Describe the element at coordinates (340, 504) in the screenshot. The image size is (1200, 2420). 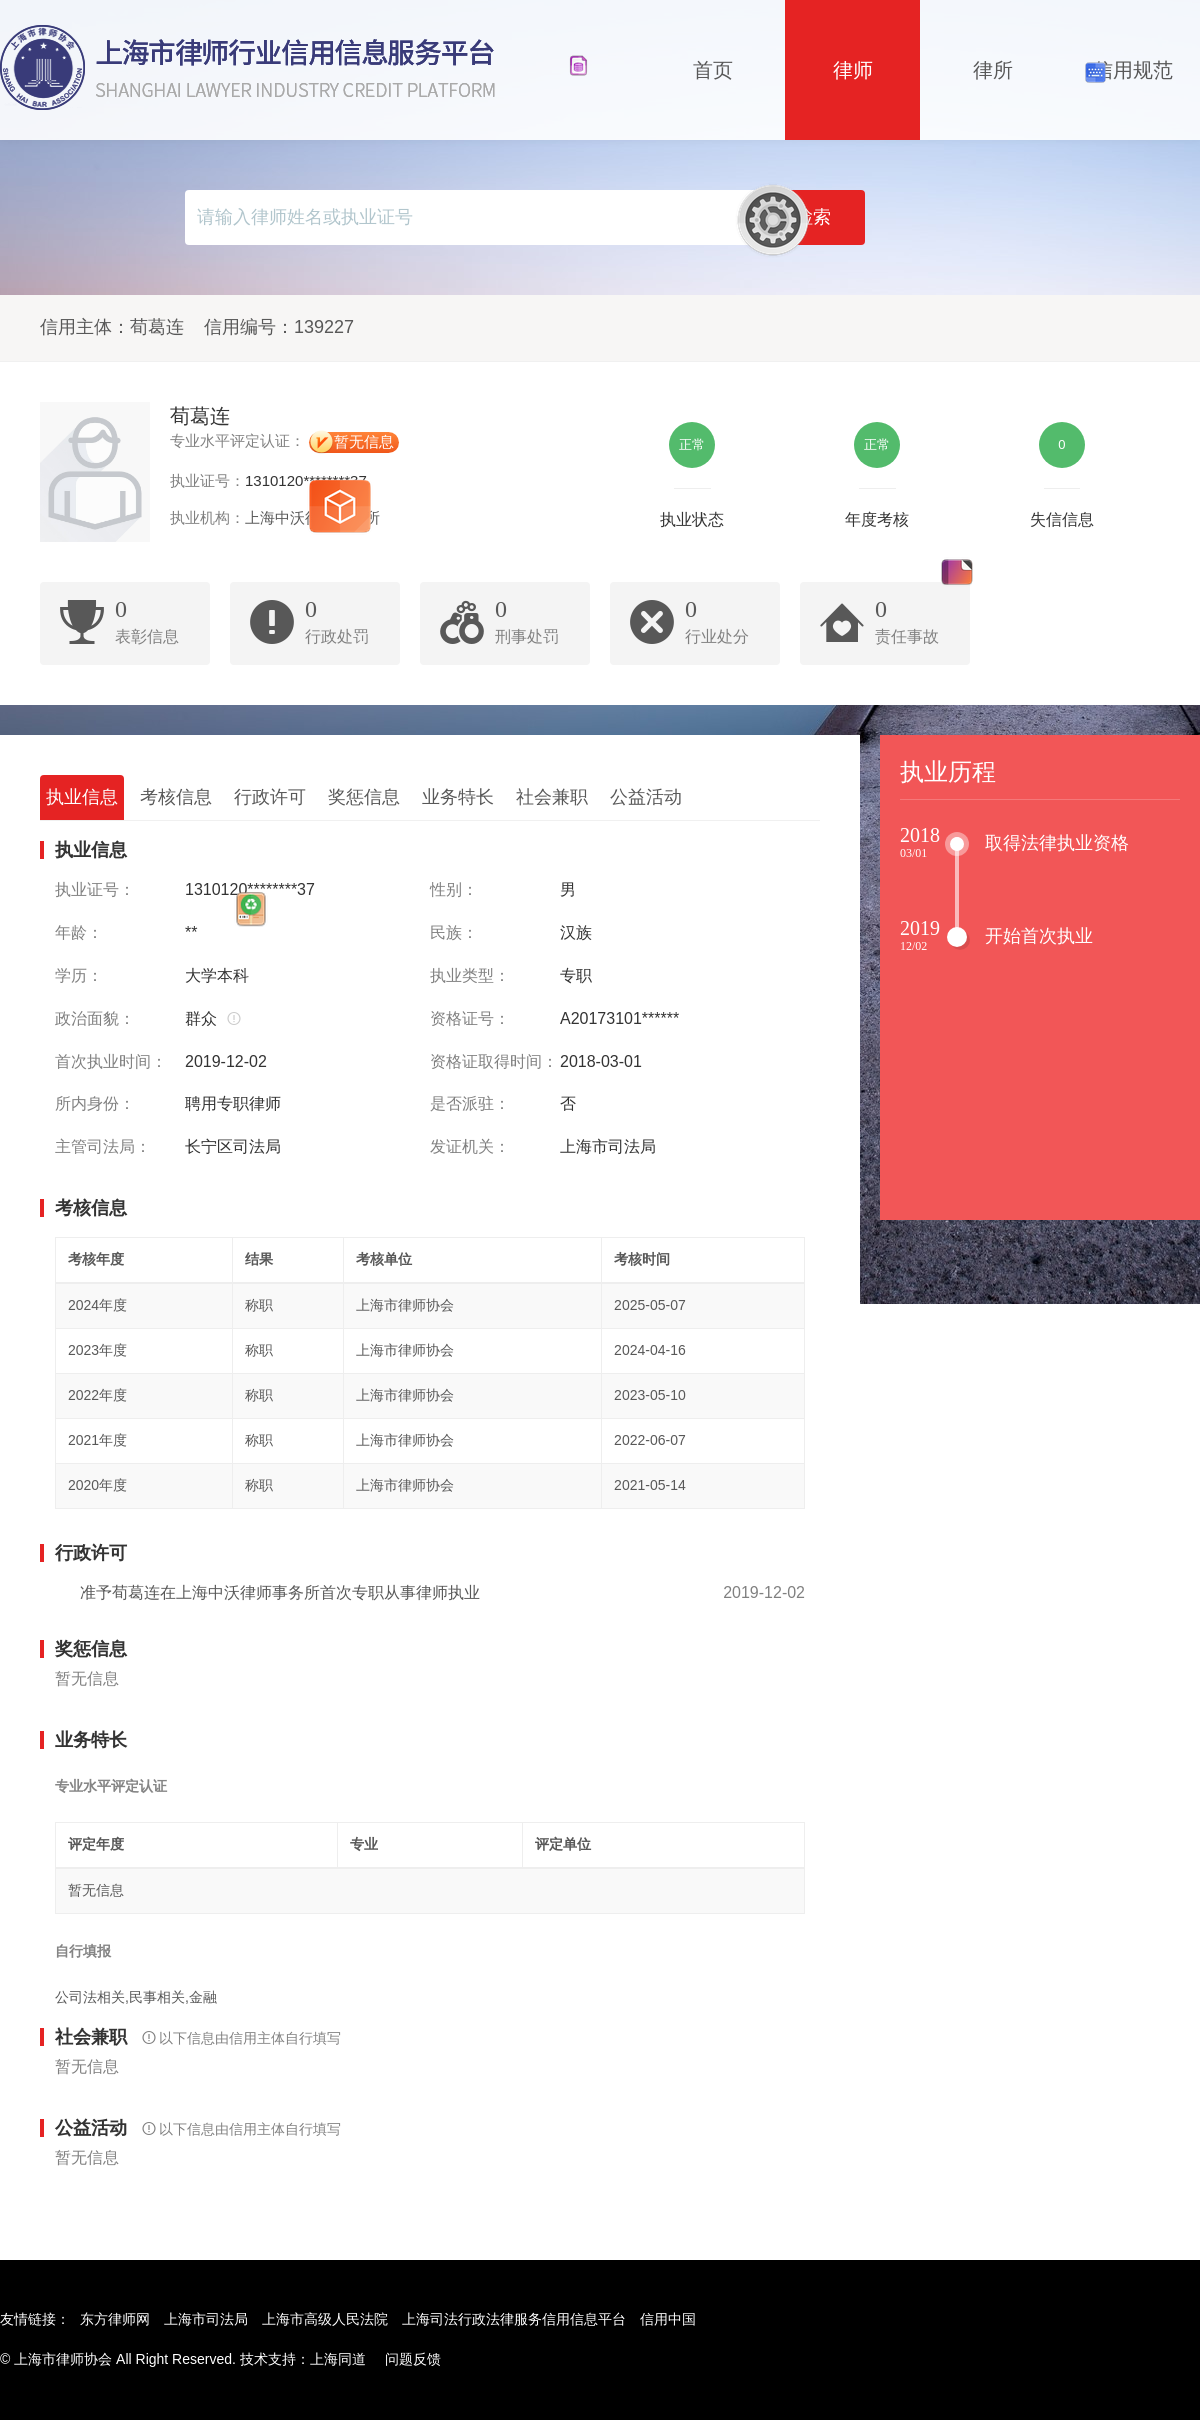
I see `open a Blender 3D project file` at that location.